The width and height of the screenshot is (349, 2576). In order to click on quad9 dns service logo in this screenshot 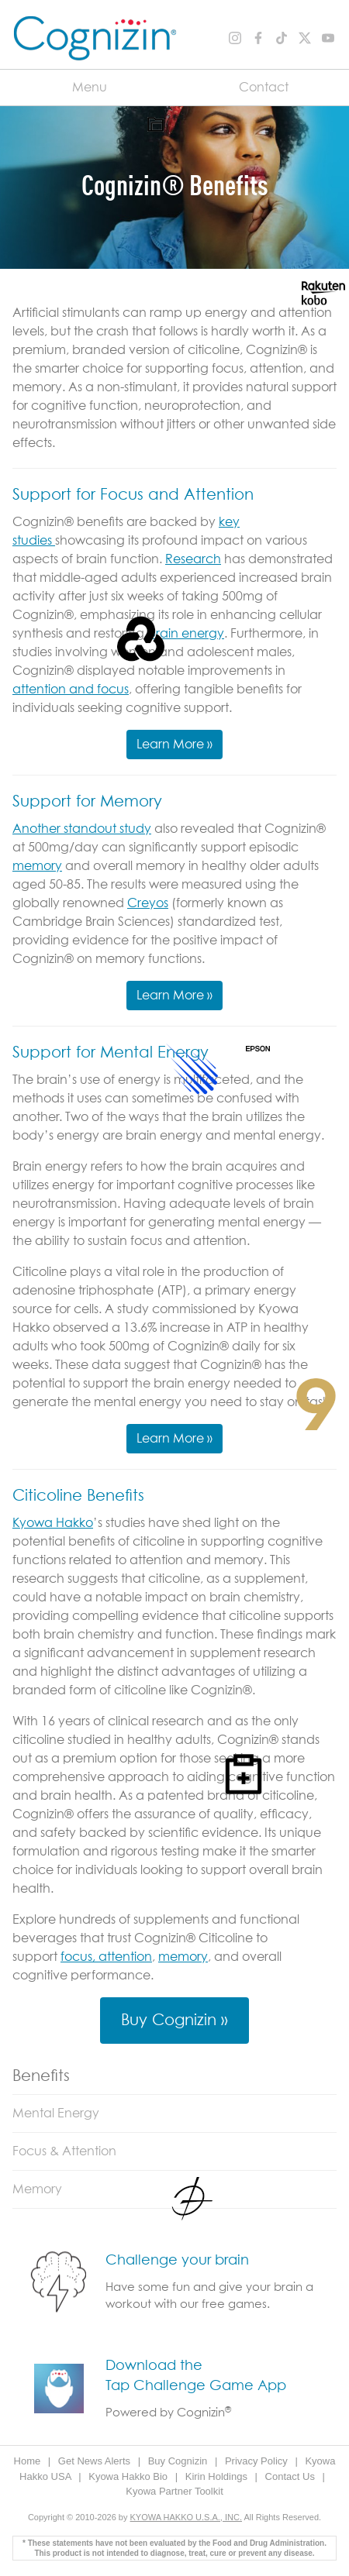, I will do `click(316, 1404)`.